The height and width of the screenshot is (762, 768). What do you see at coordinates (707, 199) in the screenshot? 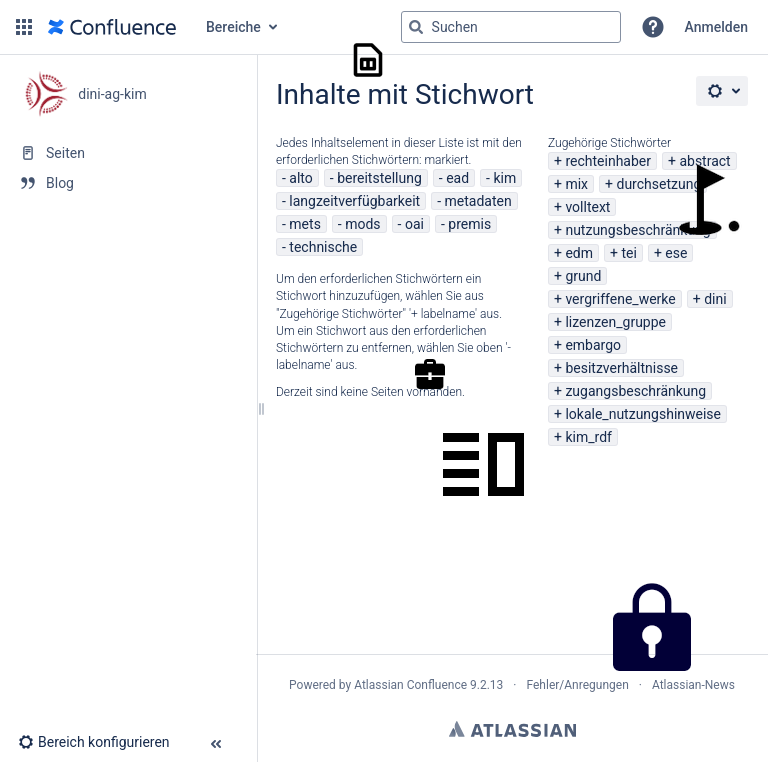
I see `view nearby golf courses` at bounding box center [707, 199].